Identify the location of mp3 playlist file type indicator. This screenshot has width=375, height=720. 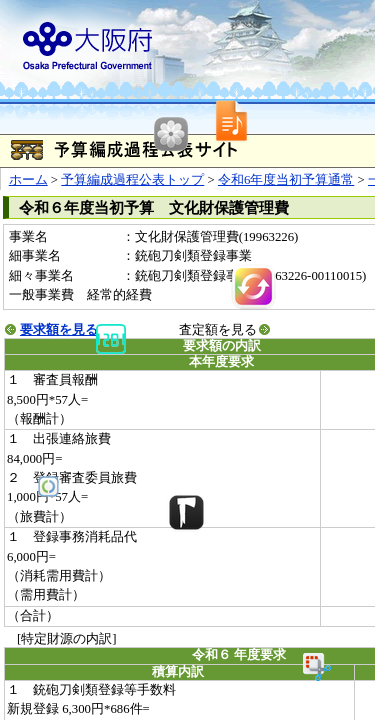
(231, 121).